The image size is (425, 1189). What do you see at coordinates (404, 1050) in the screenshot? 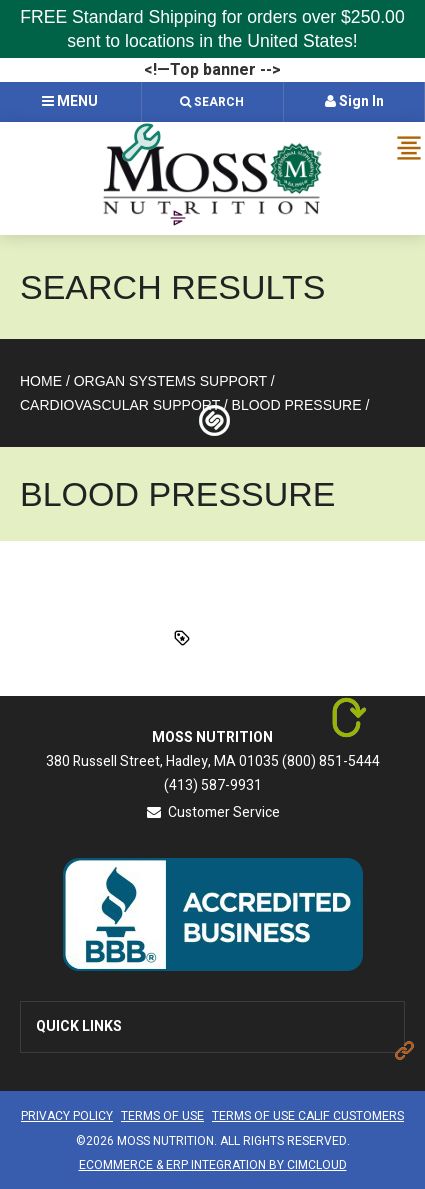
I see `copy or share a link` at bounding box center [404, 1050].